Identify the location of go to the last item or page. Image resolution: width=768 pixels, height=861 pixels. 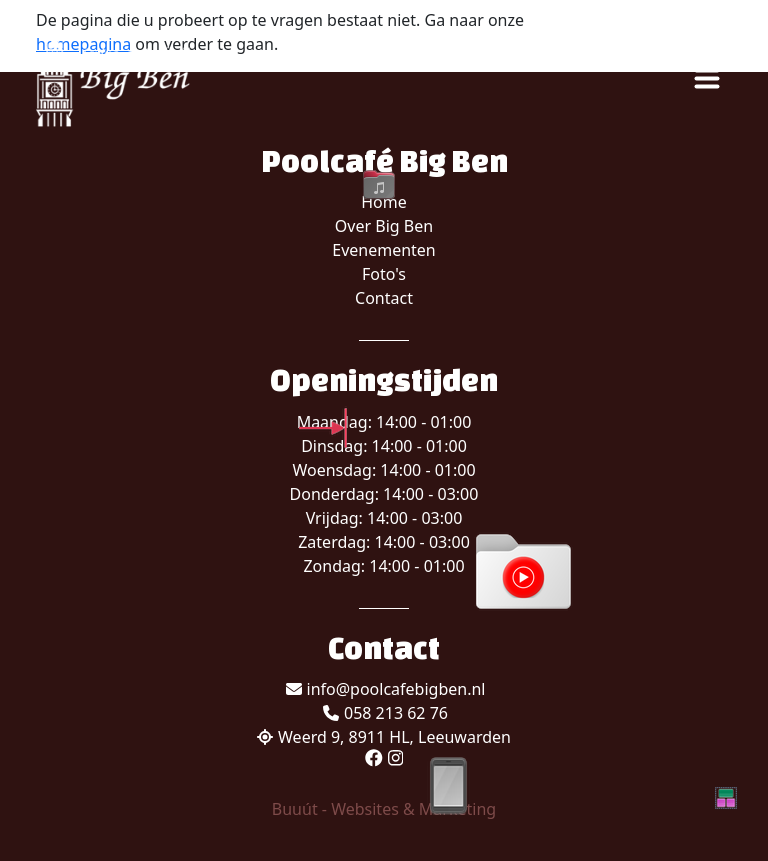
(323, 428).